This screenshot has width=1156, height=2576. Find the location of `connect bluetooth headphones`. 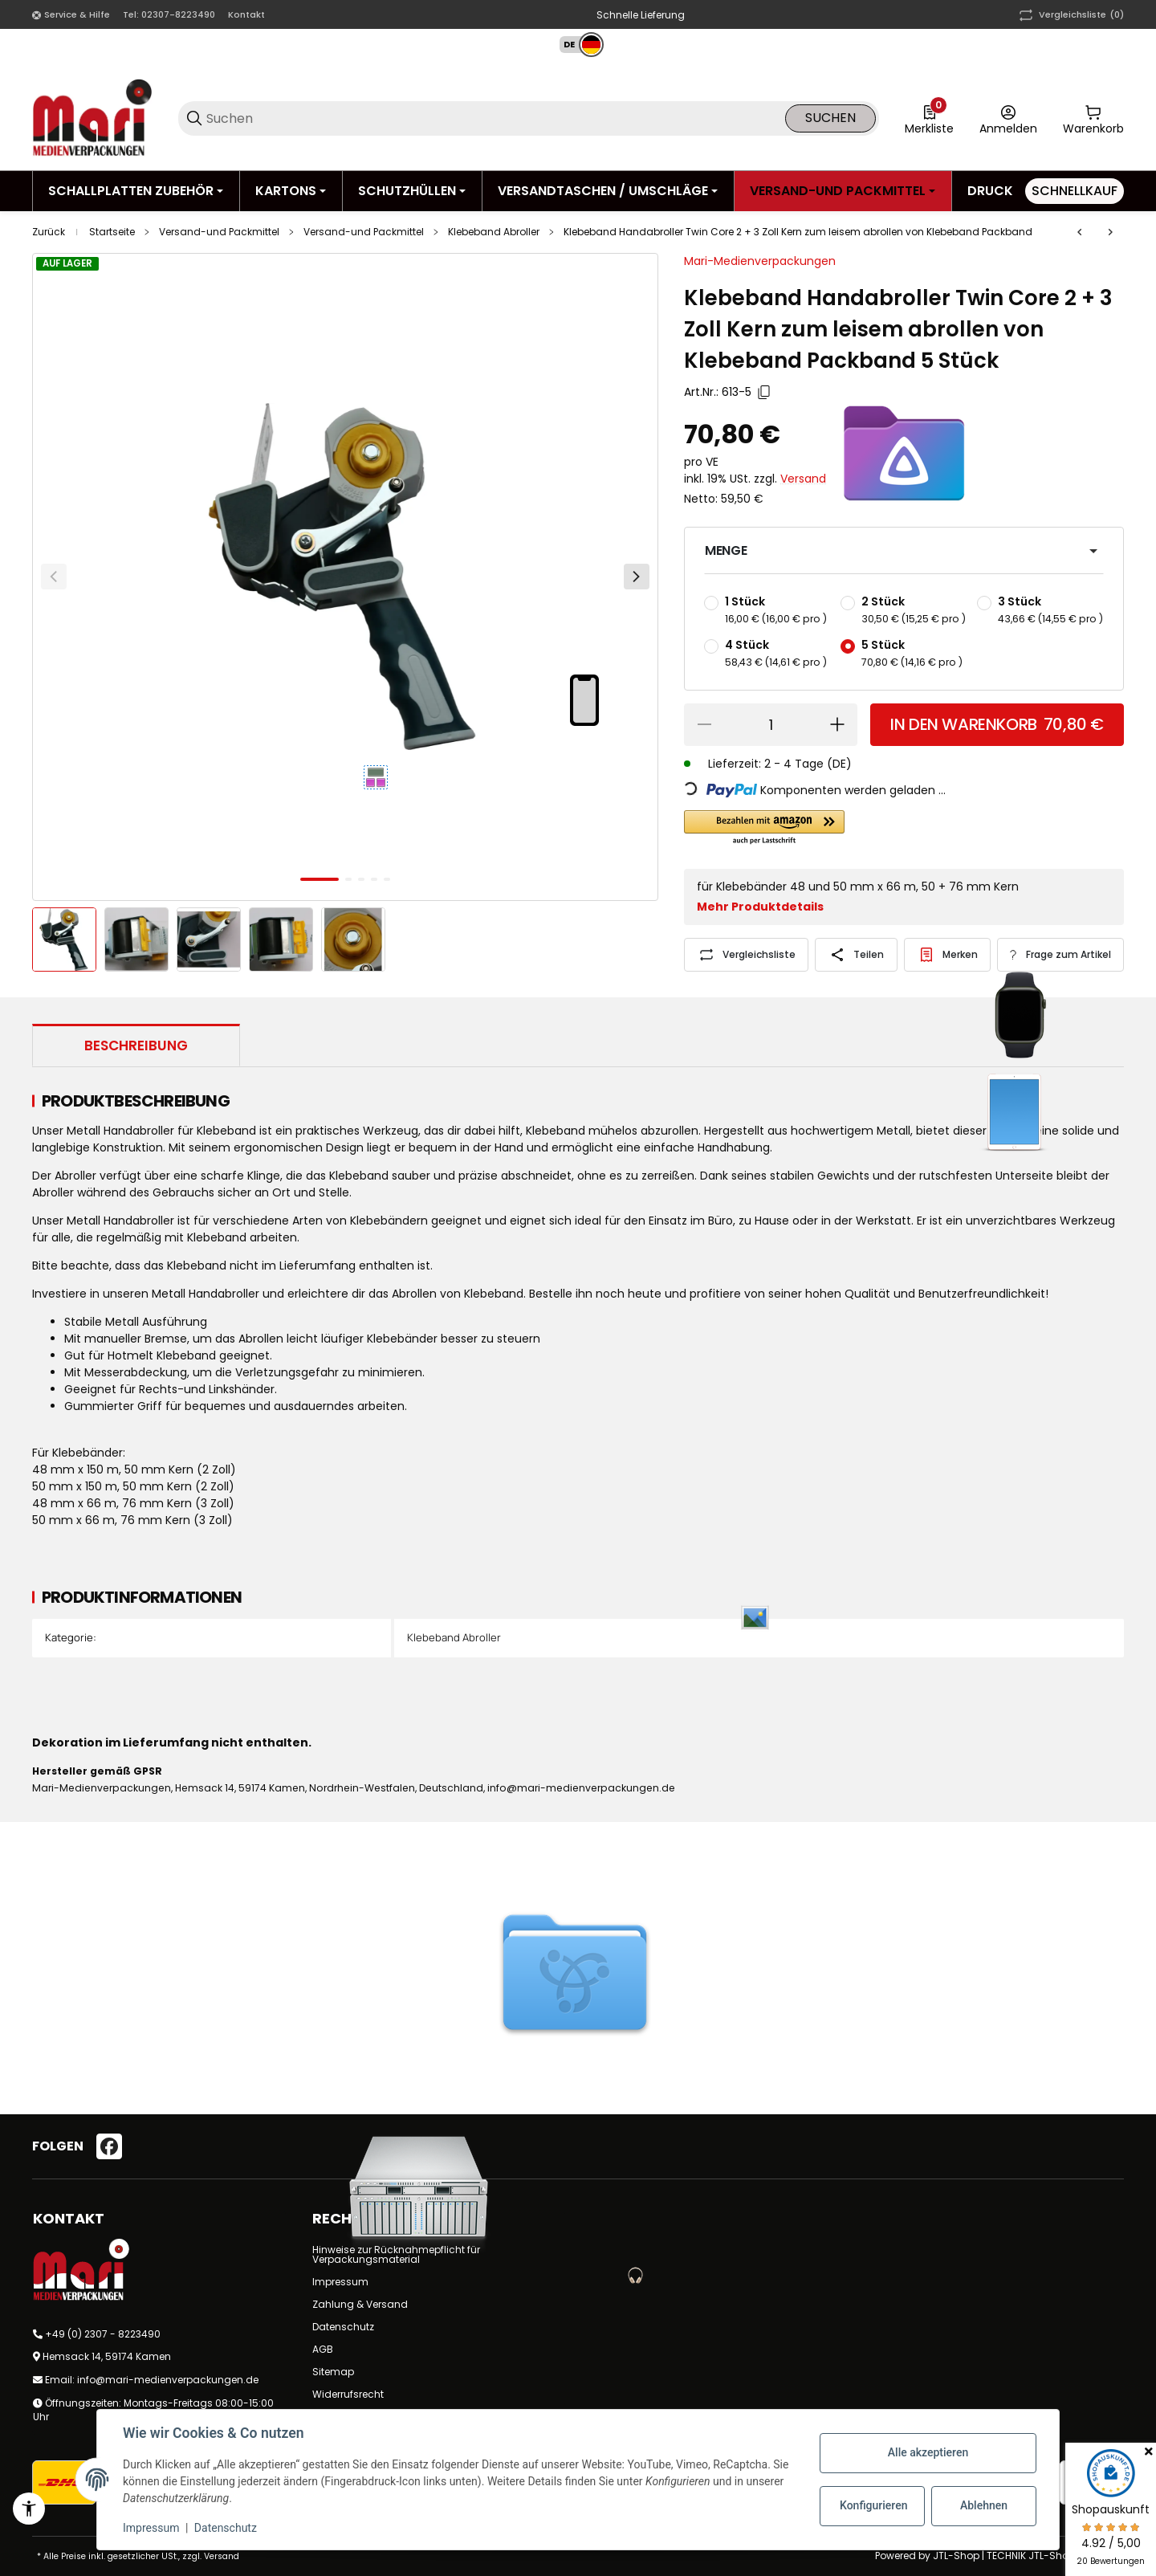

connect bluetooth headphones is located at coordinates (635, 2275).